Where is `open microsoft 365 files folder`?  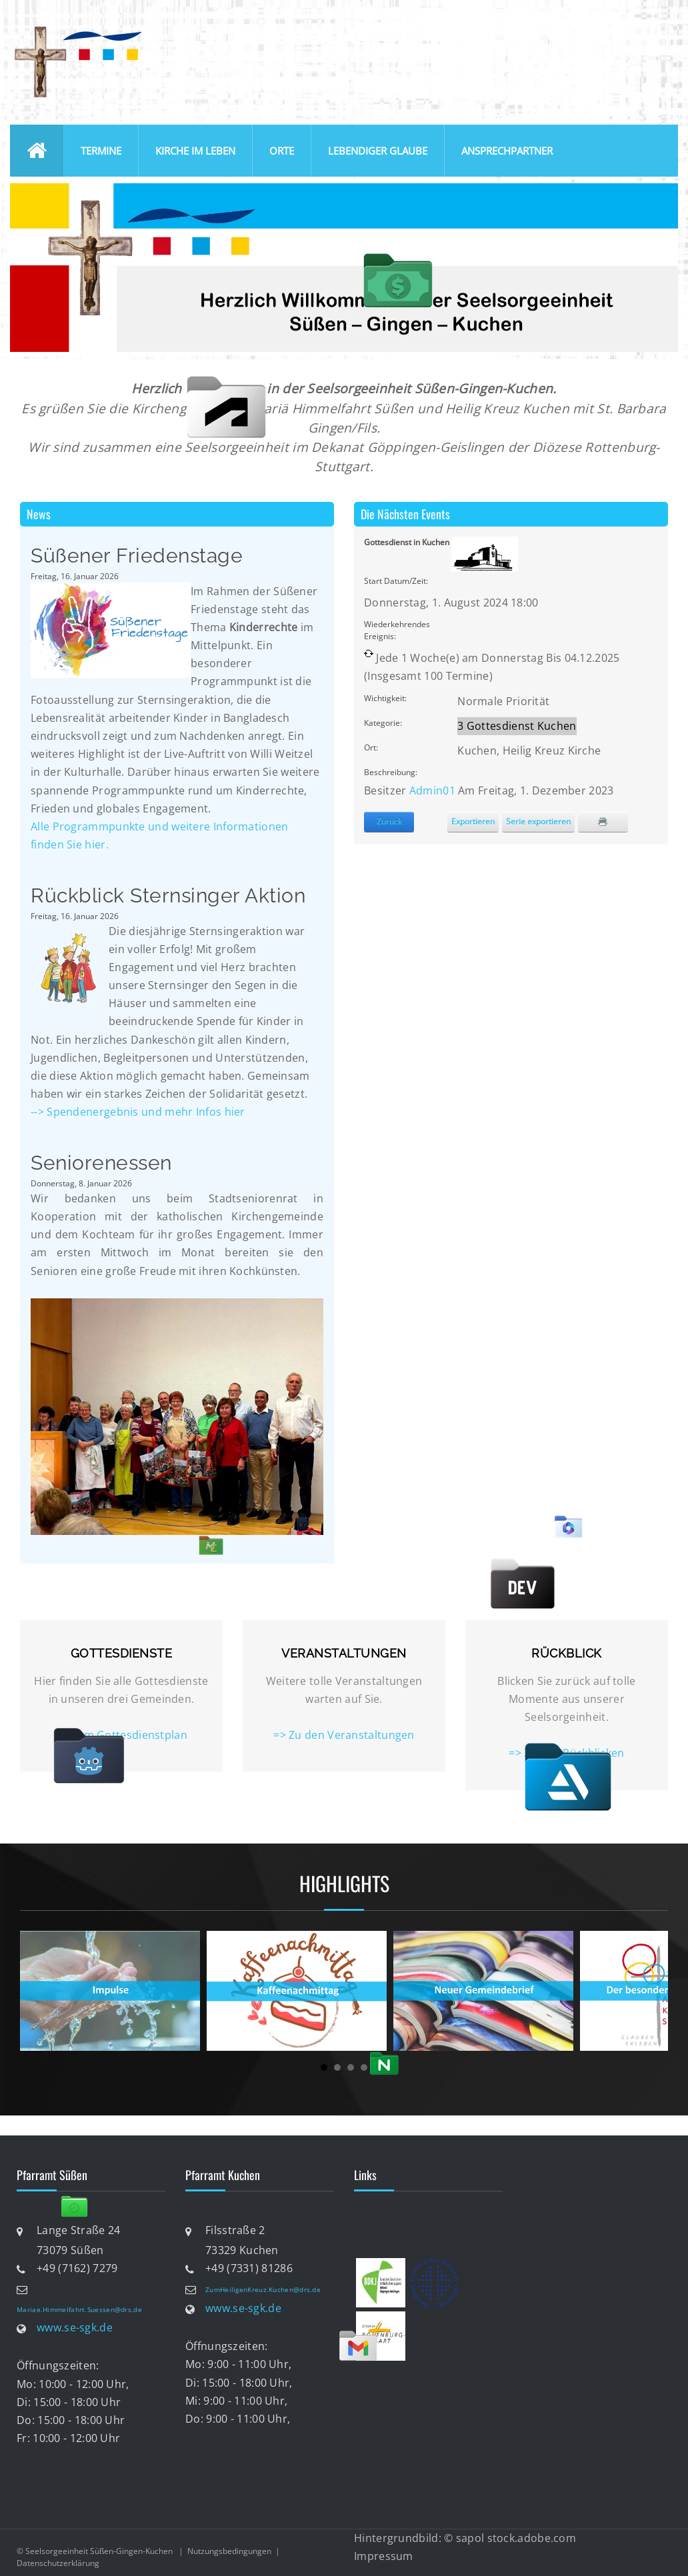
open microsoft 365 files folder is located at coordinates (568, 1527).